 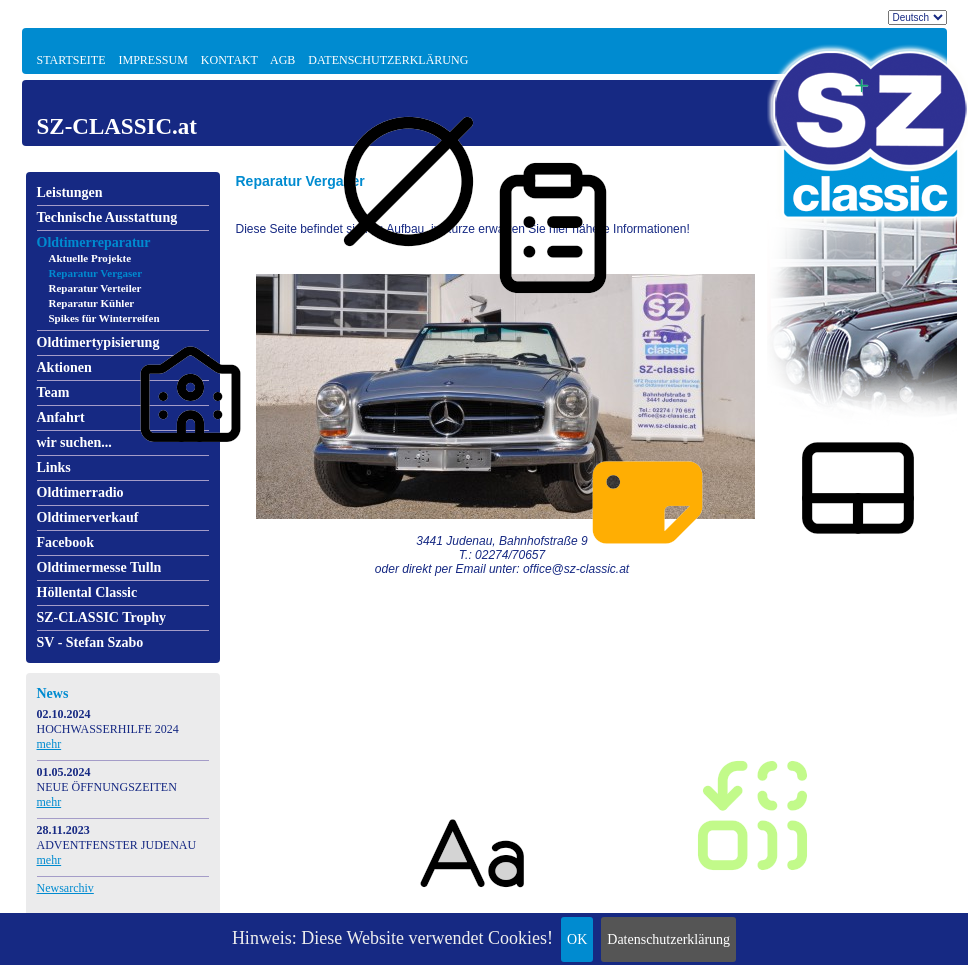 I want to click on replace all matching instances in a document, so click(x=752, y=815).